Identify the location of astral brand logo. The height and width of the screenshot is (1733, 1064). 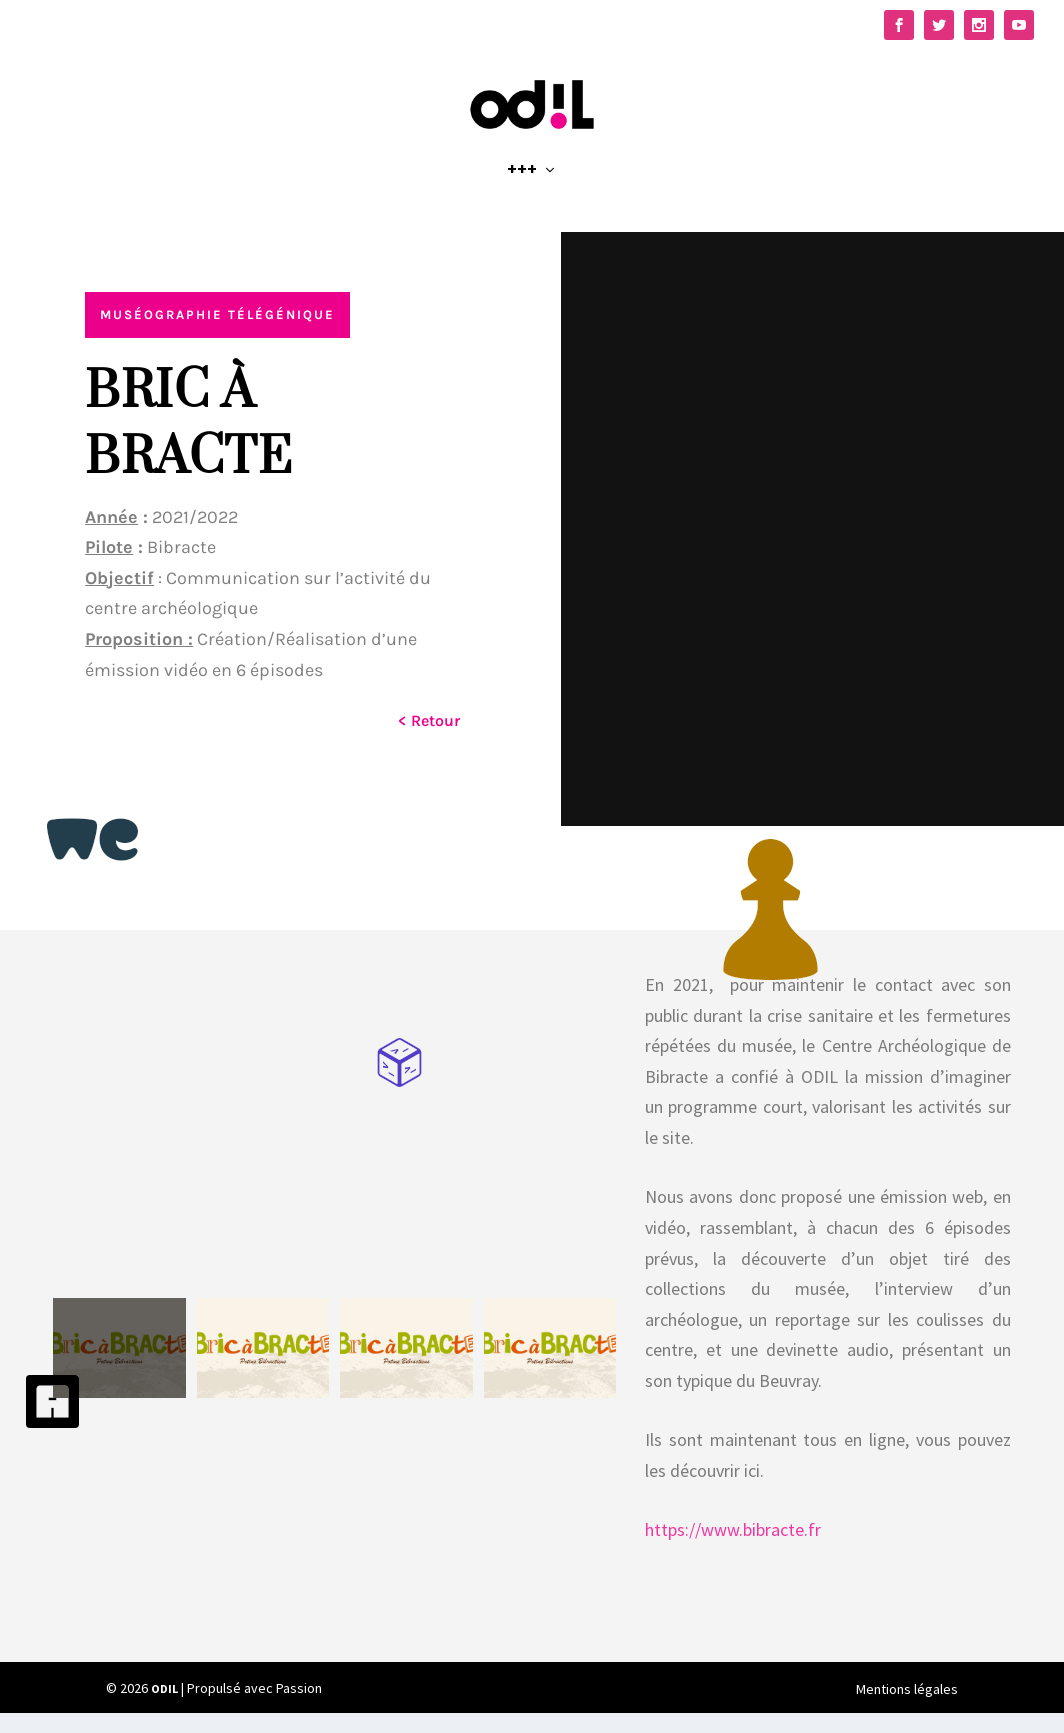
(52, 1401).